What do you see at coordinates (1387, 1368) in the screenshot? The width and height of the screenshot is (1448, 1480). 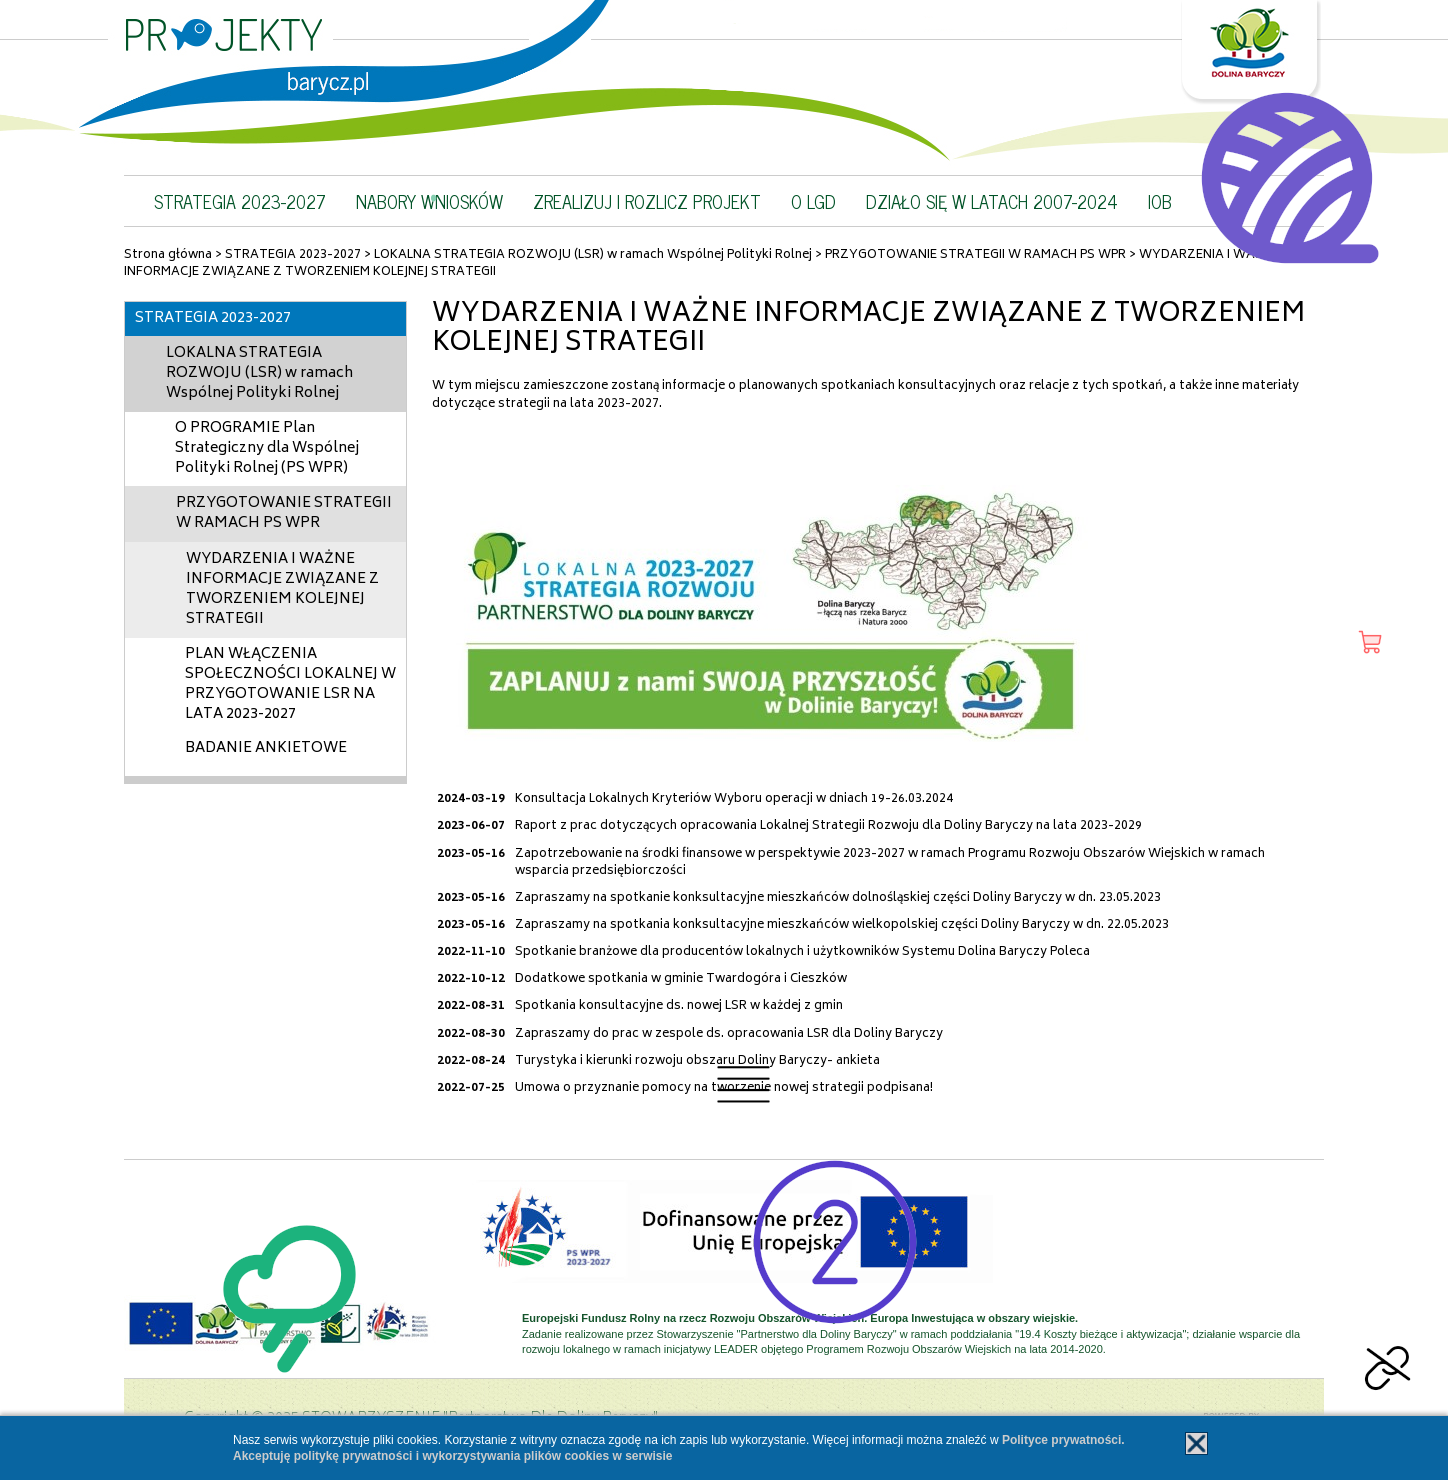 I see `remove a hyperlink` at bounding box center [1387, 1368].